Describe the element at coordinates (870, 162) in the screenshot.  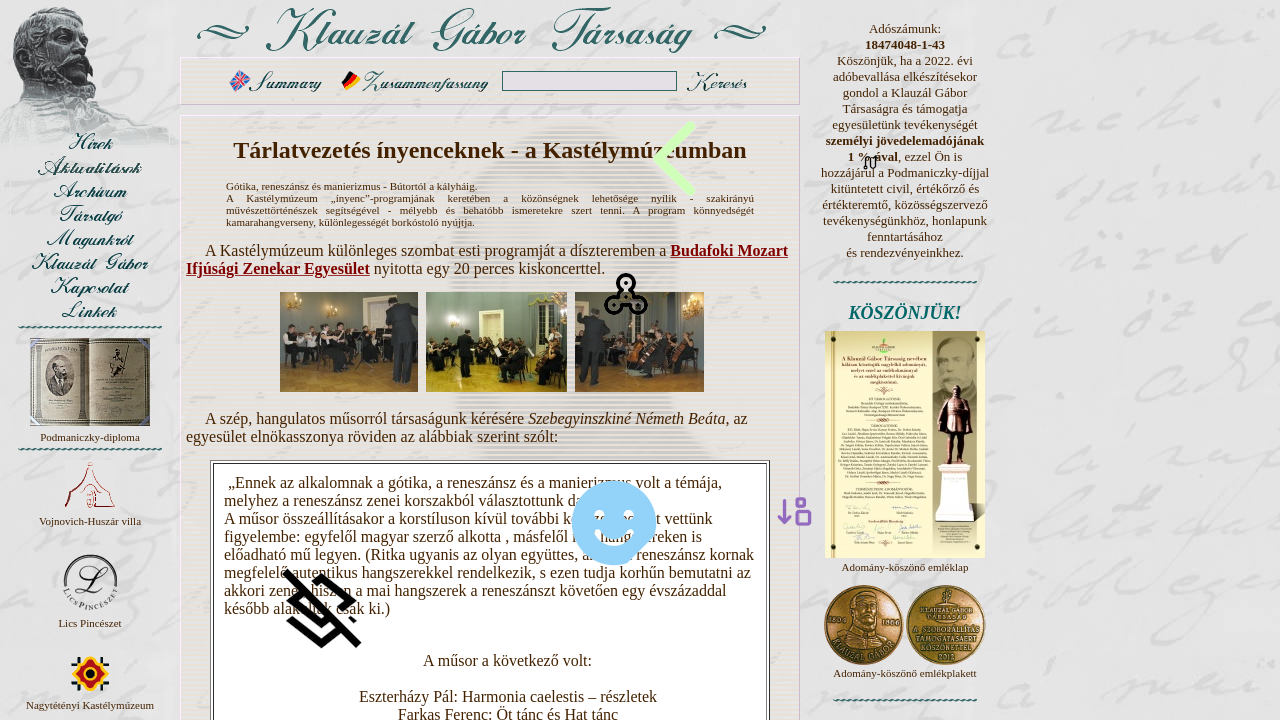
I see `s-turn or winding road ahead` at that location.